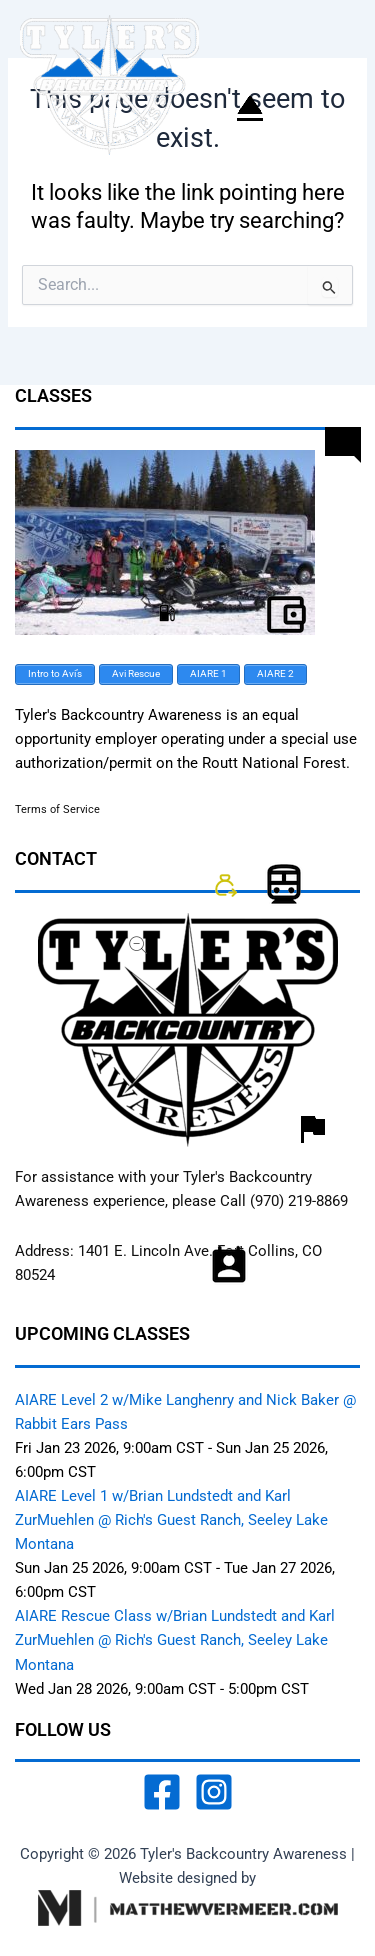 The image size is (375, 1956). What do you see at coordinates (138, 945) in the screenshot?
I see `zoom out of current view` at bounding box center [138, 945].